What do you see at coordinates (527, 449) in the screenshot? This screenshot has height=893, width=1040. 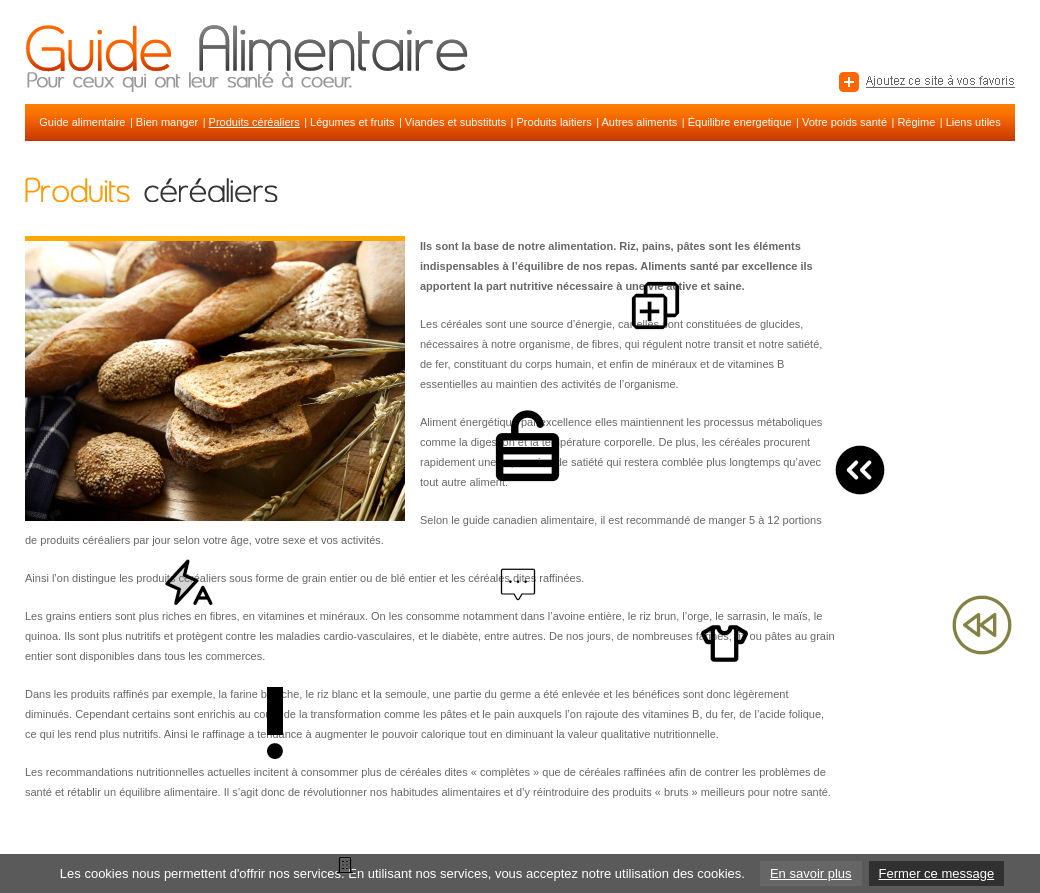 I see `unlocked or unsecured state` at bounding box center [527, 449].